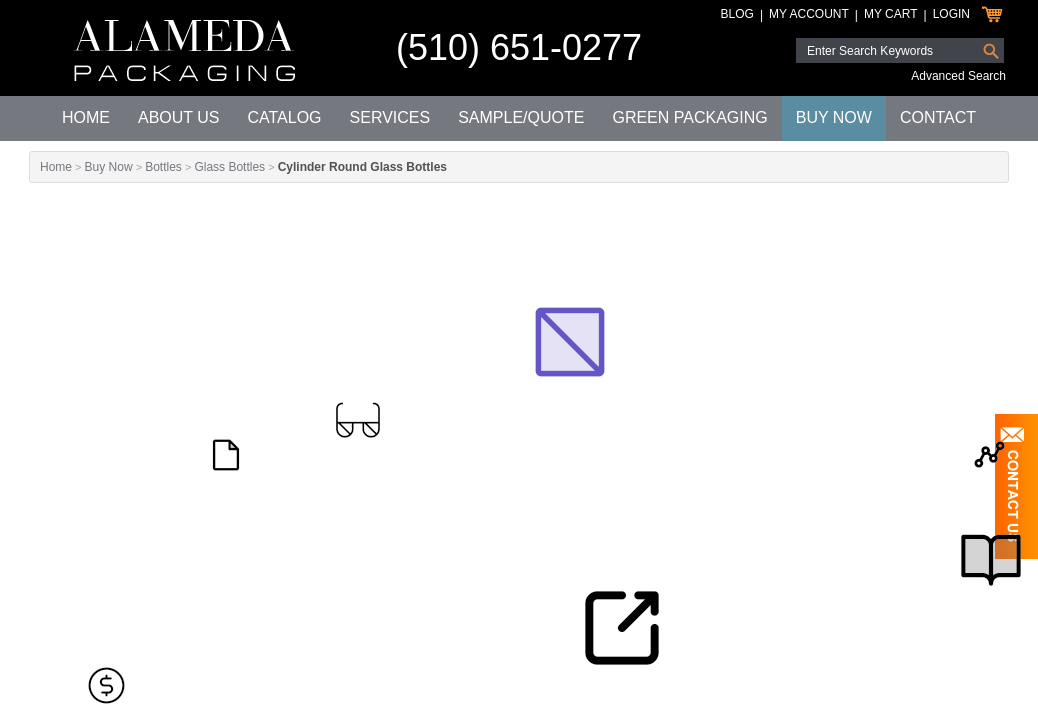  I want to click on view account balance or financial summary, so click(106, 685).